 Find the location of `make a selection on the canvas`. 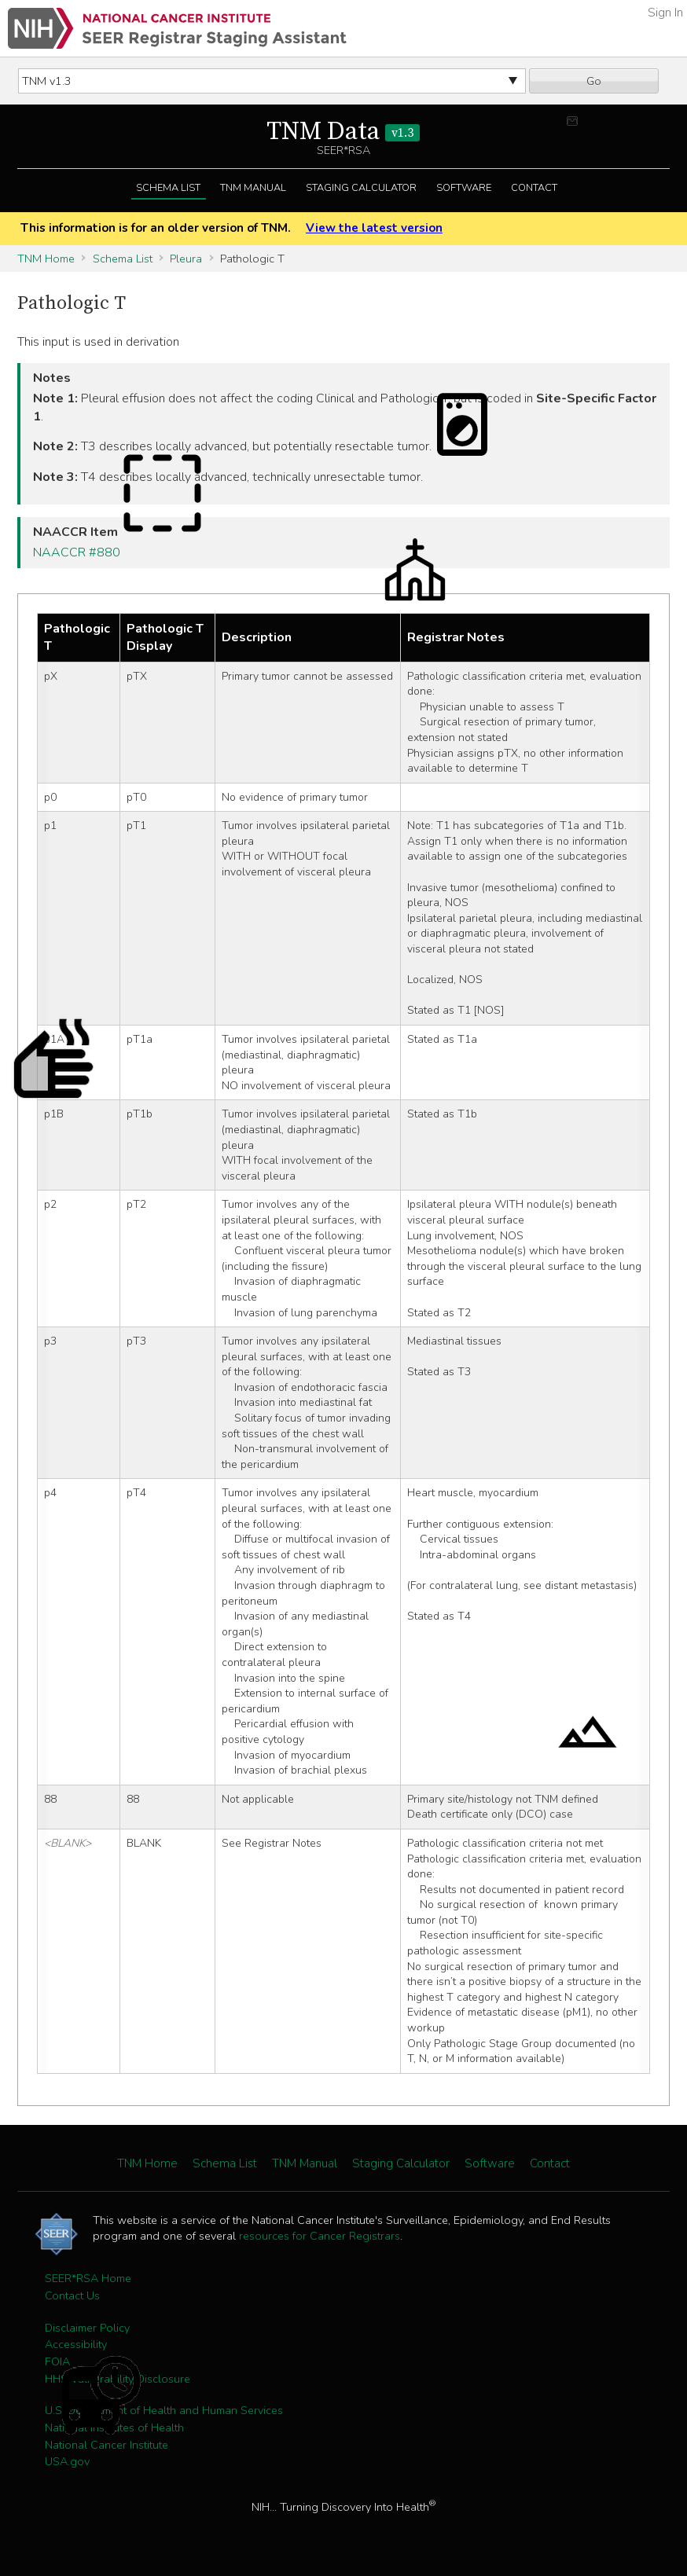

make a selection on the canvas is located at coordinates (162, 493).